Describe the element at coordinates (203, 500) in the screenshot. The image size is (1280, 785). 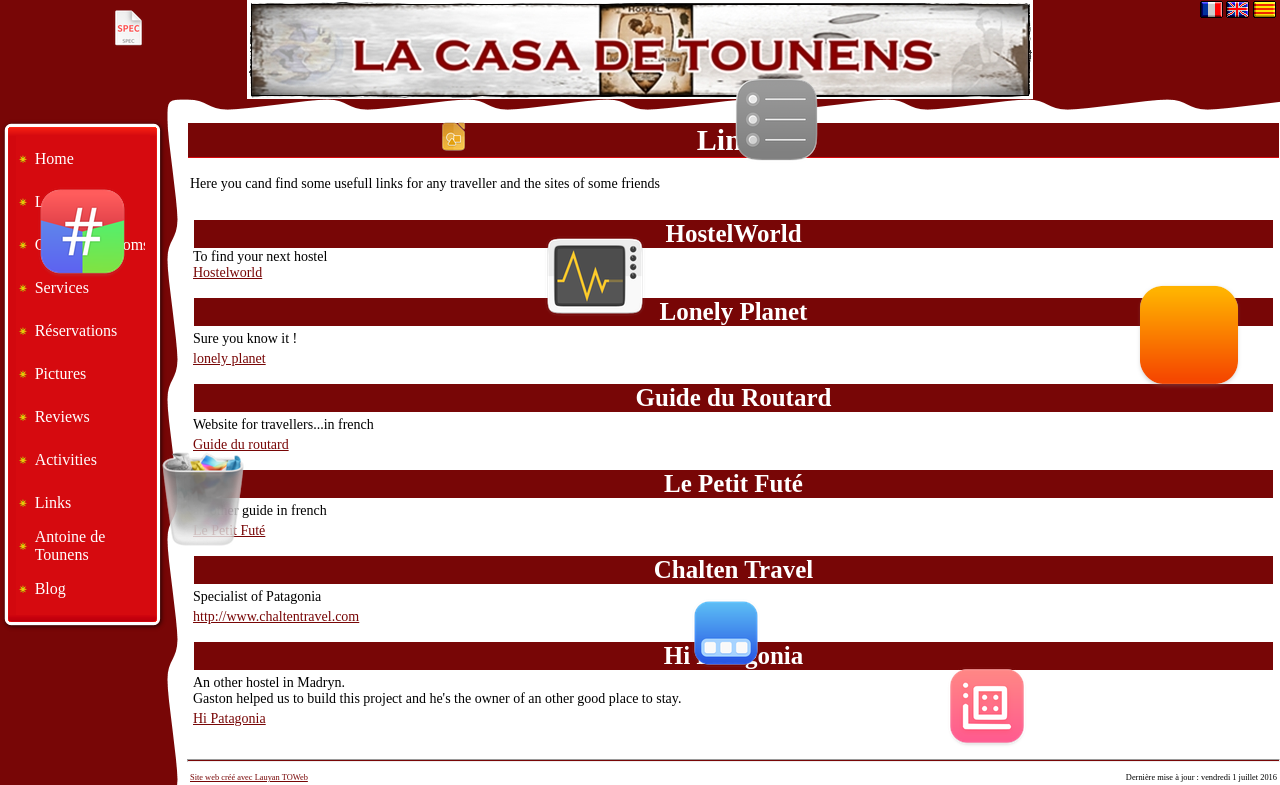
I see `trash bin containing items ready to be emptied` at that location.